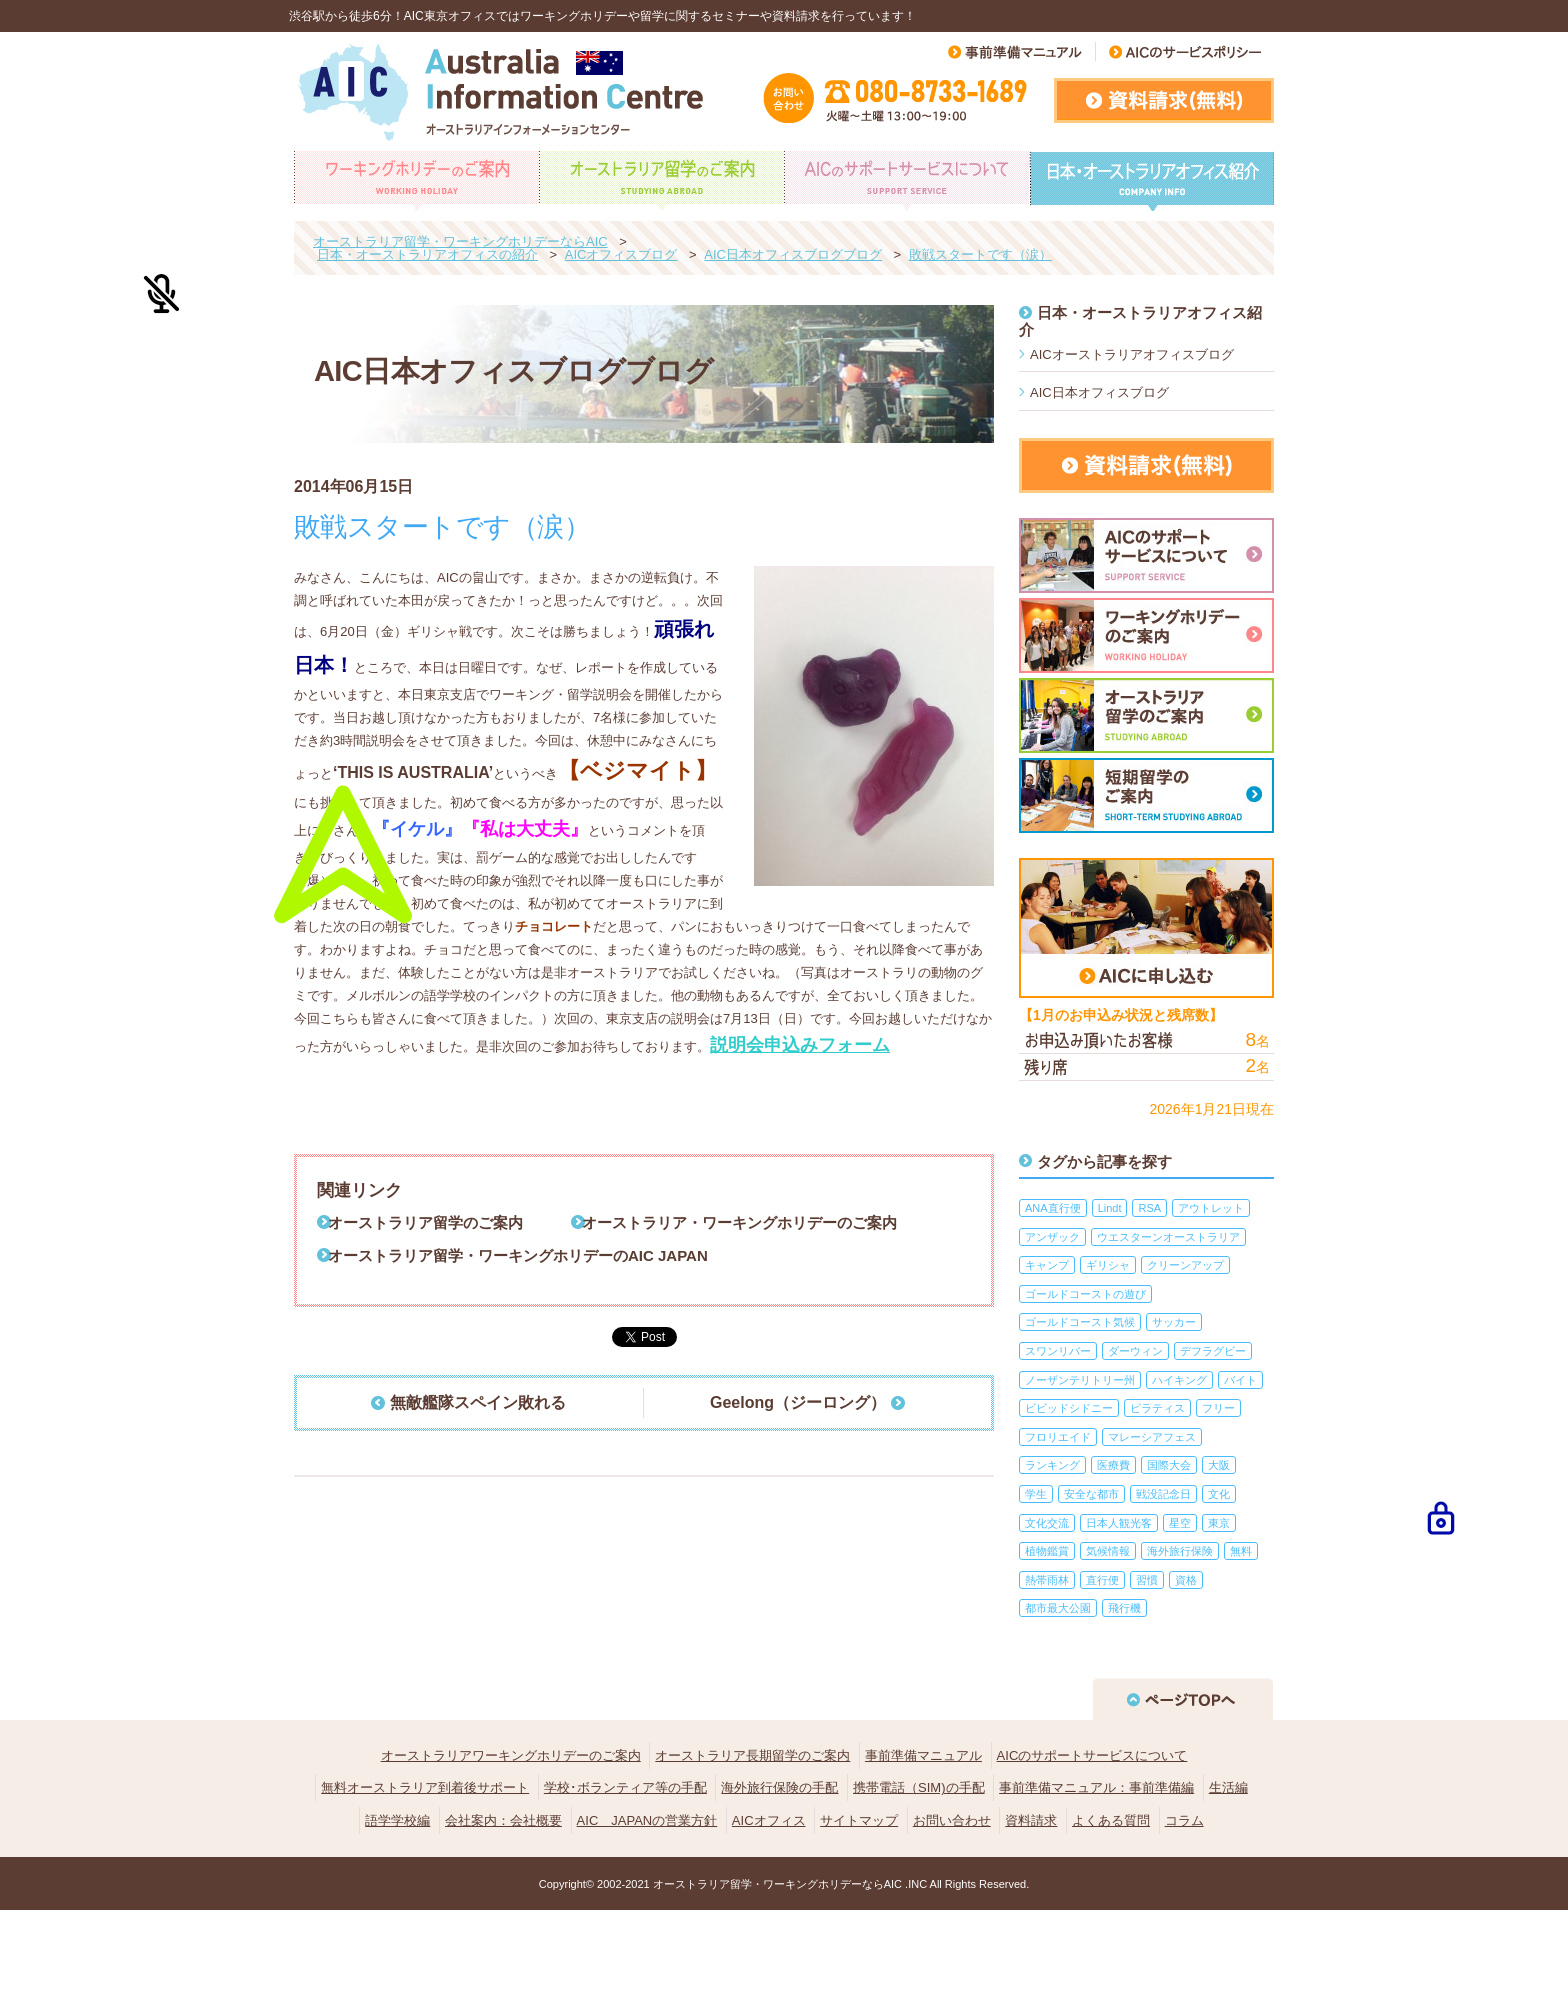 This screenshot has width=1568, height=1995. Describe the element at coordinates (343, 862) in the screenshot. I see `access navigation or directions` at that location.